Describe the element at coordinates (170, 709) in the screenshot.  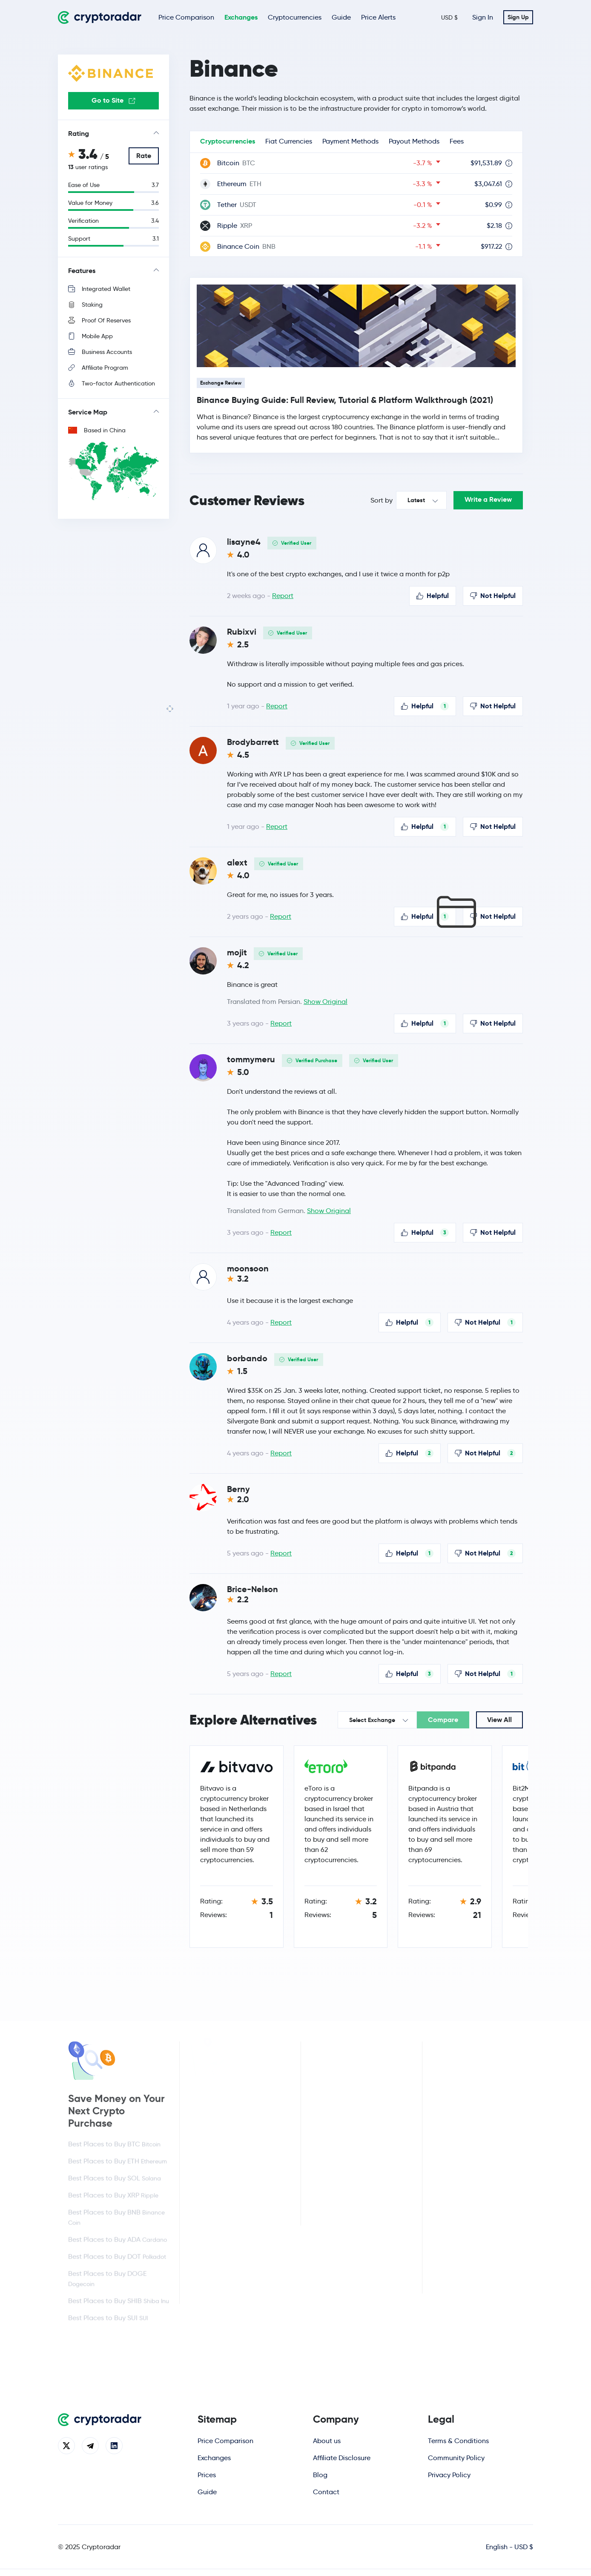
I see `expand window to fullscreen mode` at that location.